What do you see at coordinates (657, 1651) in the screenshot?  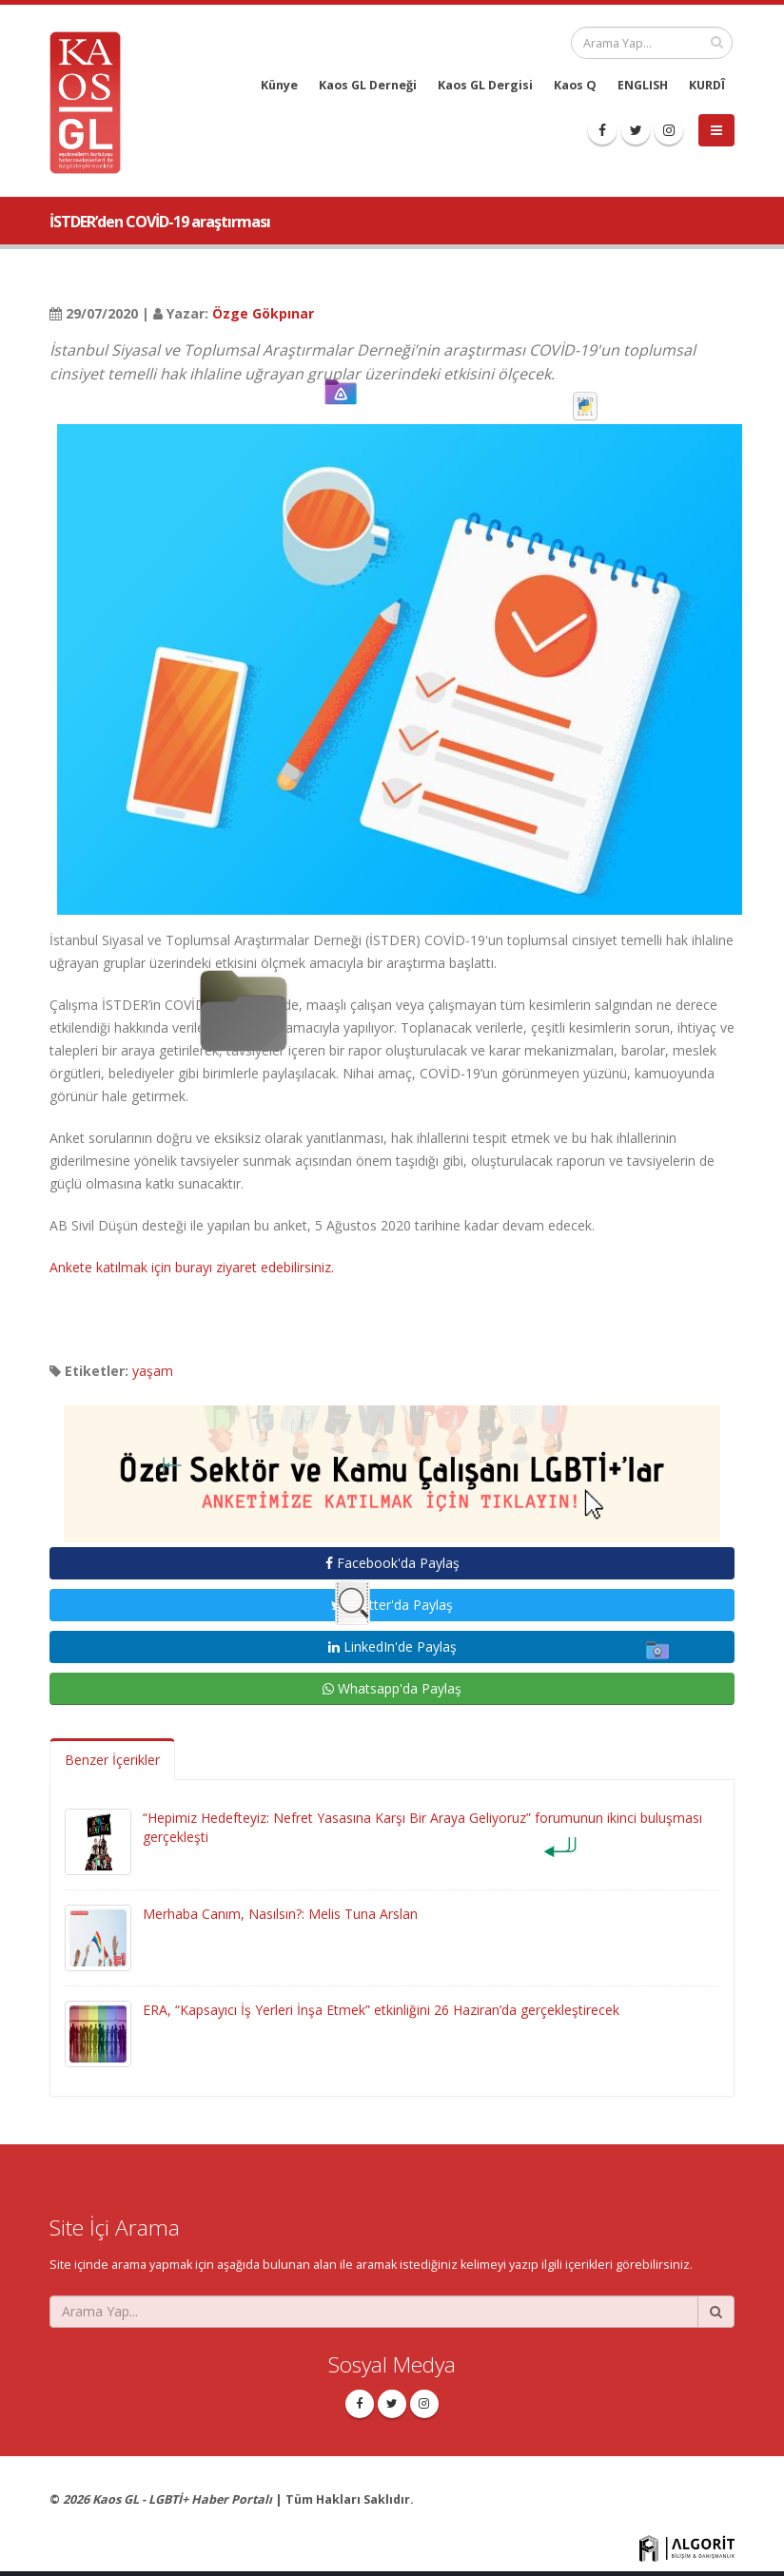 I see `folder containing webcam recordings or video chat files` at bounding box center [657, 1651].